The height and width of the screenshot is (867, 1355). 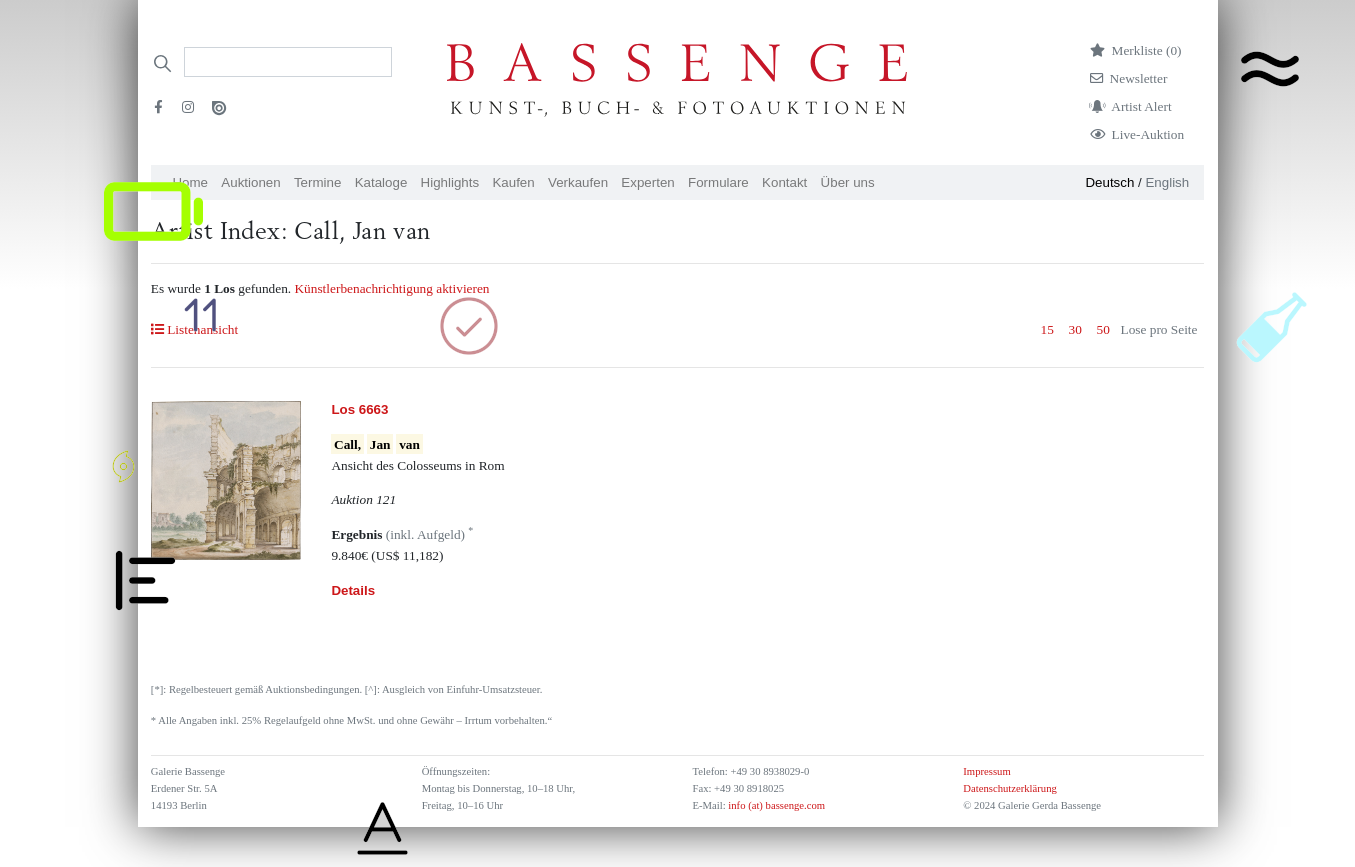 I want to click on indicates approximate or estimated value, so click(x=1270, y=69).